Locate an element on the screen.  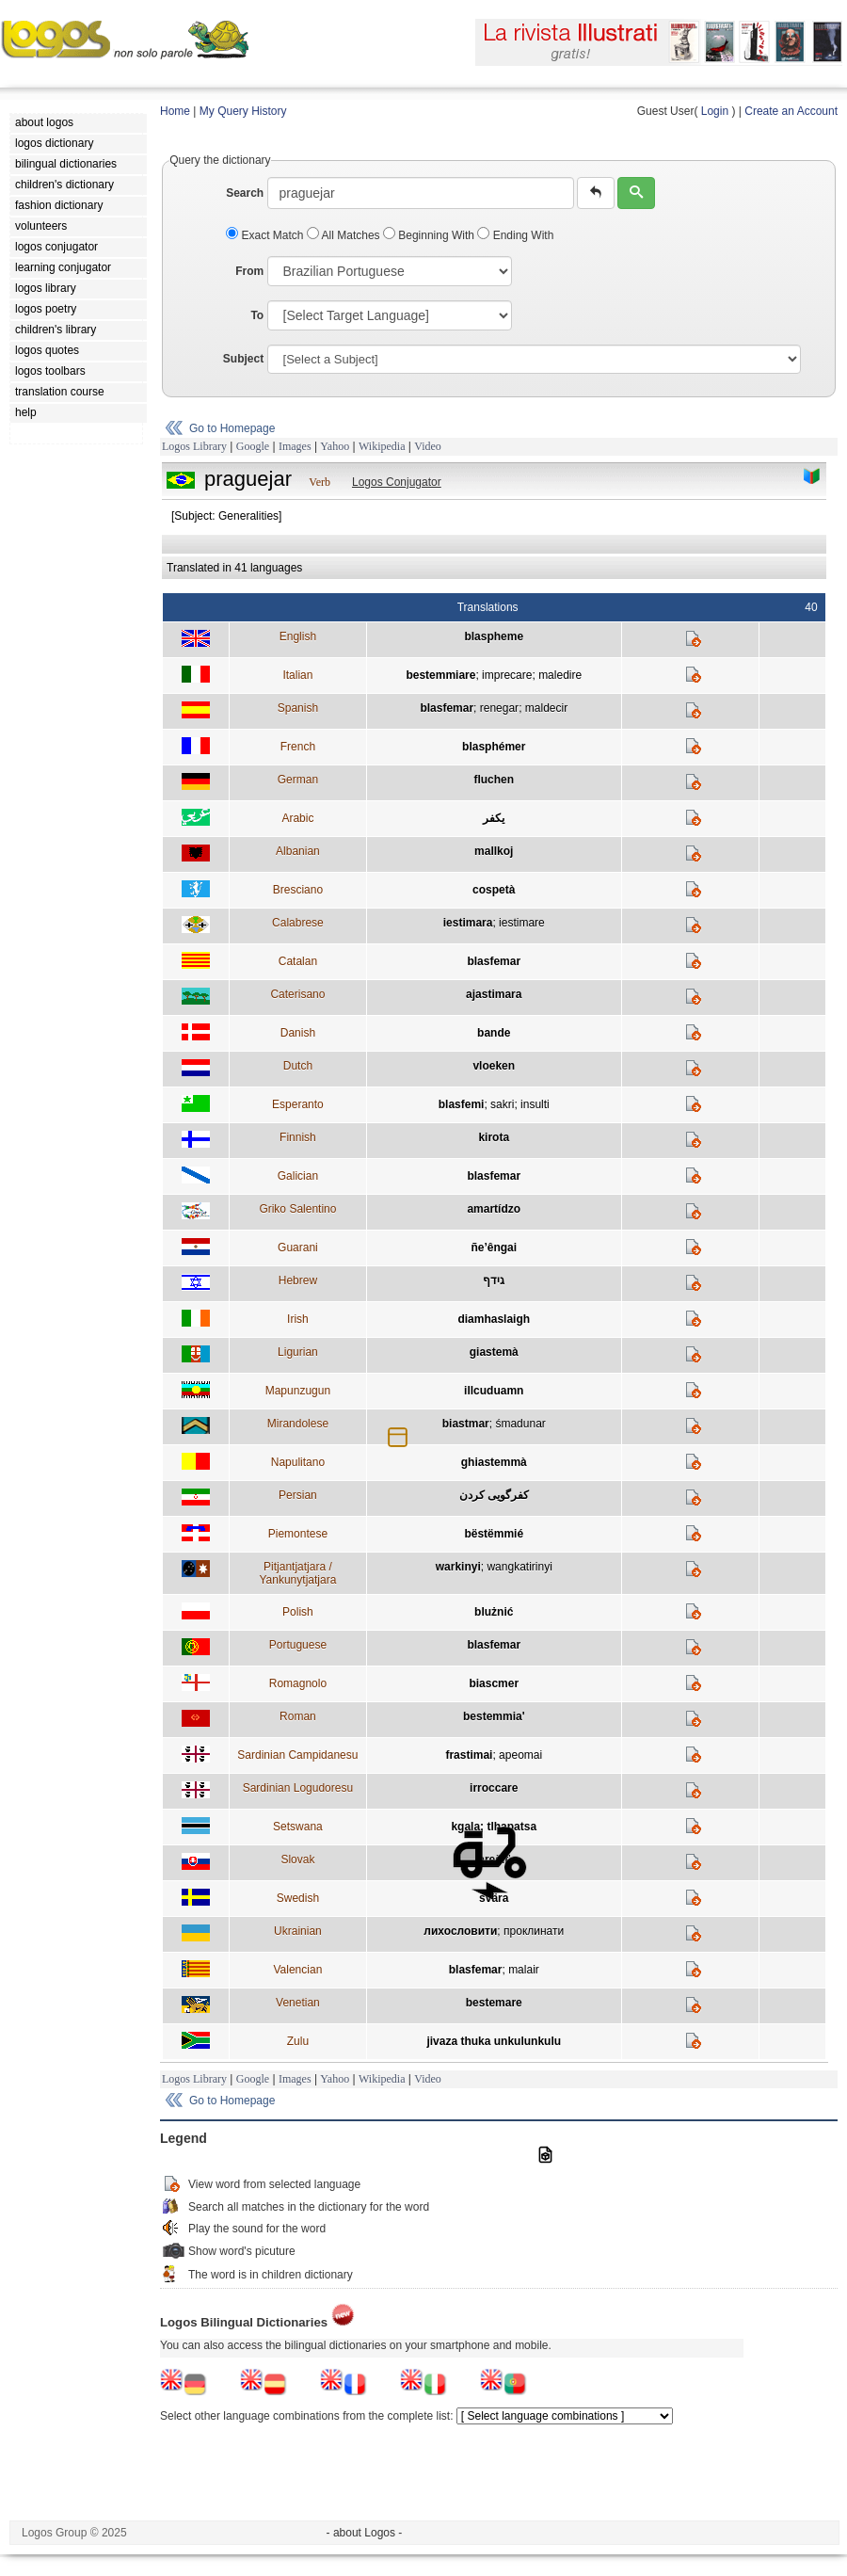
toggle top panel visibility is located at coordinates (397, 1437).